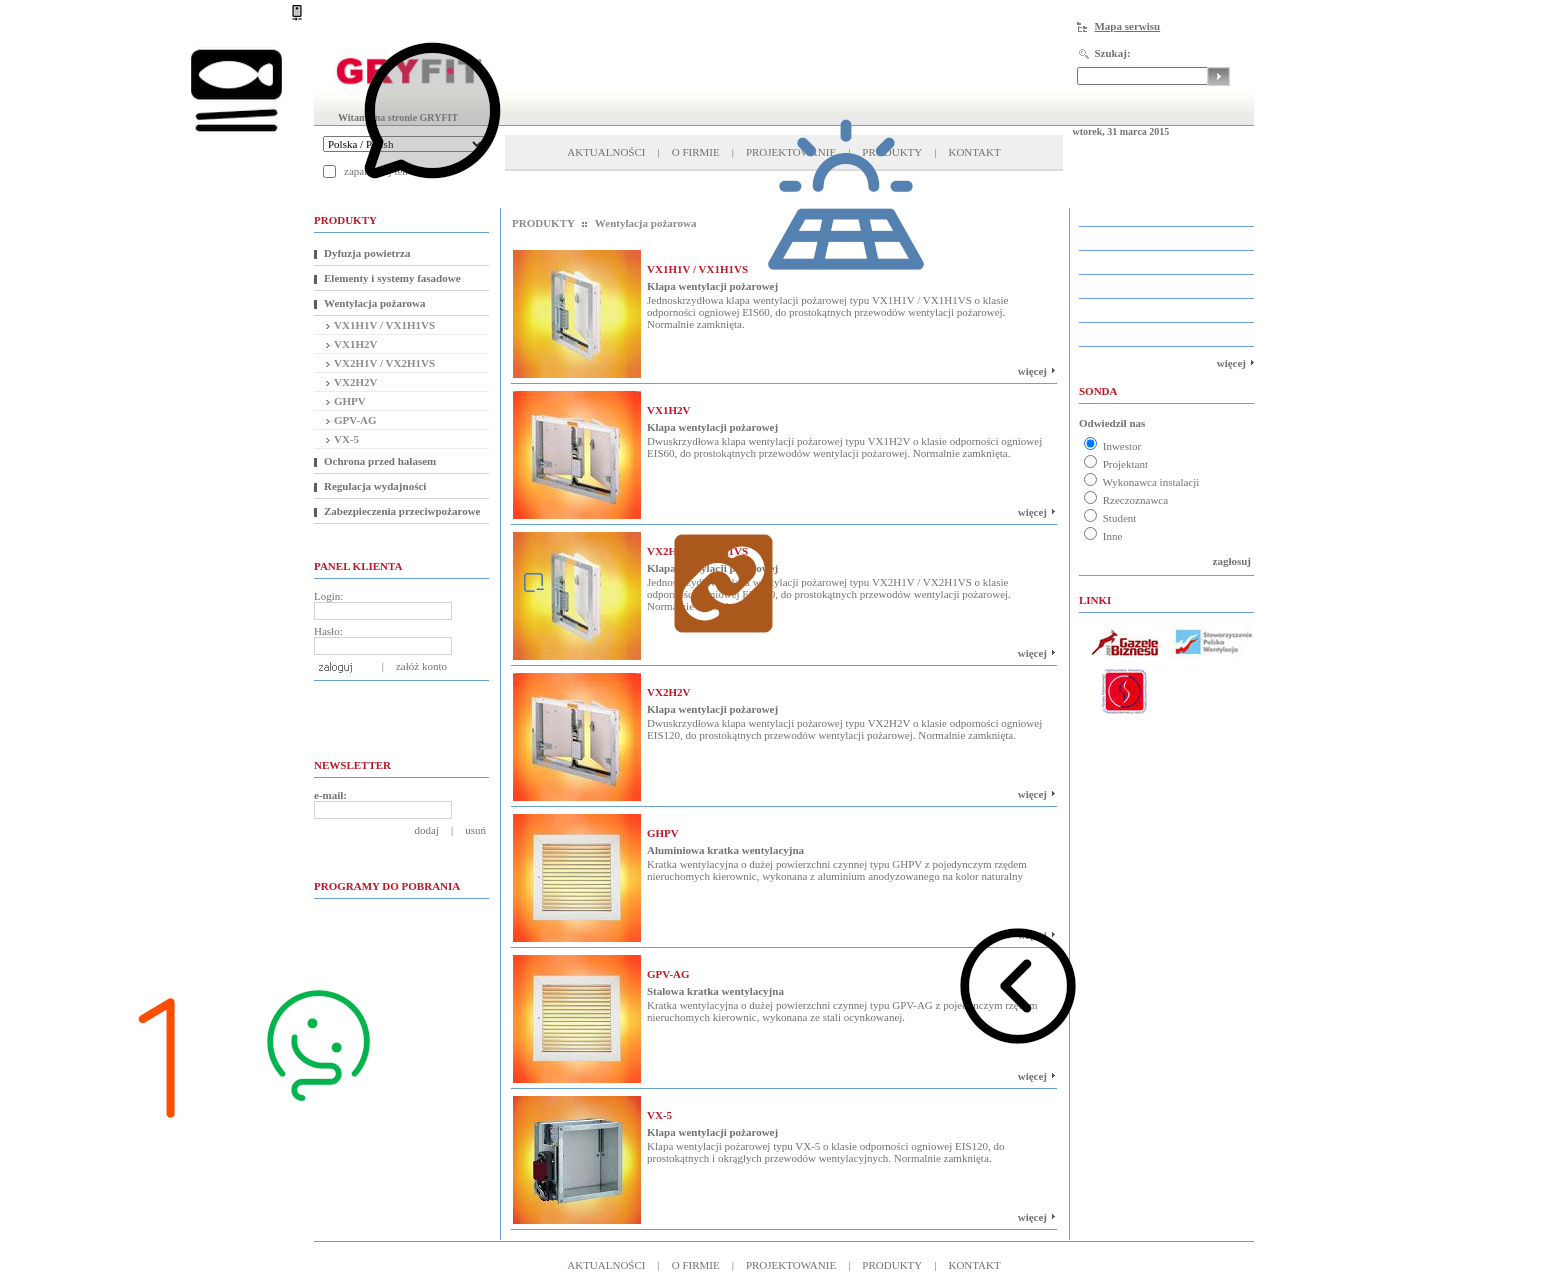  What do you see at coordinates (533, 582) in the screenshot?
I see `remove an item from a list` at bounding box center [533, 582].